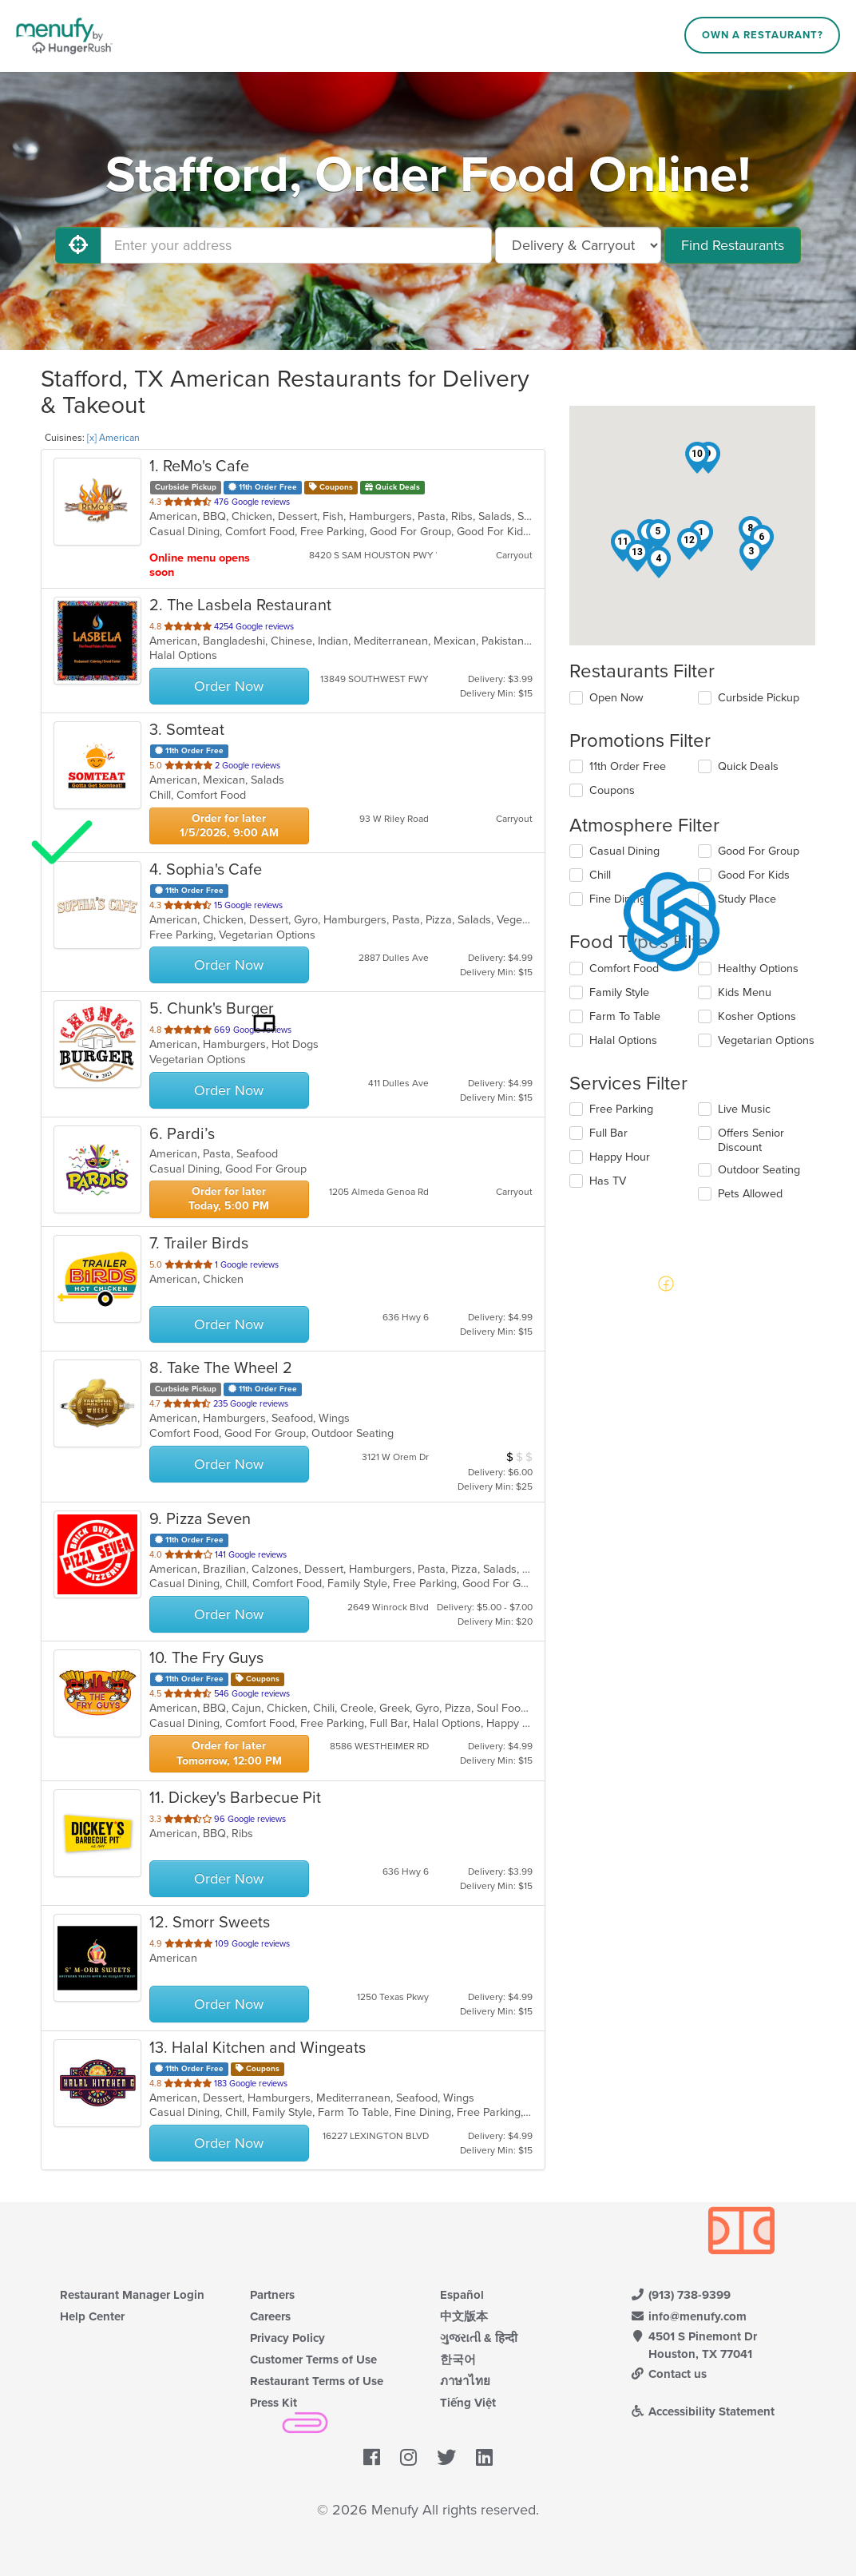 The width and height of the screenshot is (856, 2576). I want to click on access OpenAI services or ChatGPT, so click(672, 922).